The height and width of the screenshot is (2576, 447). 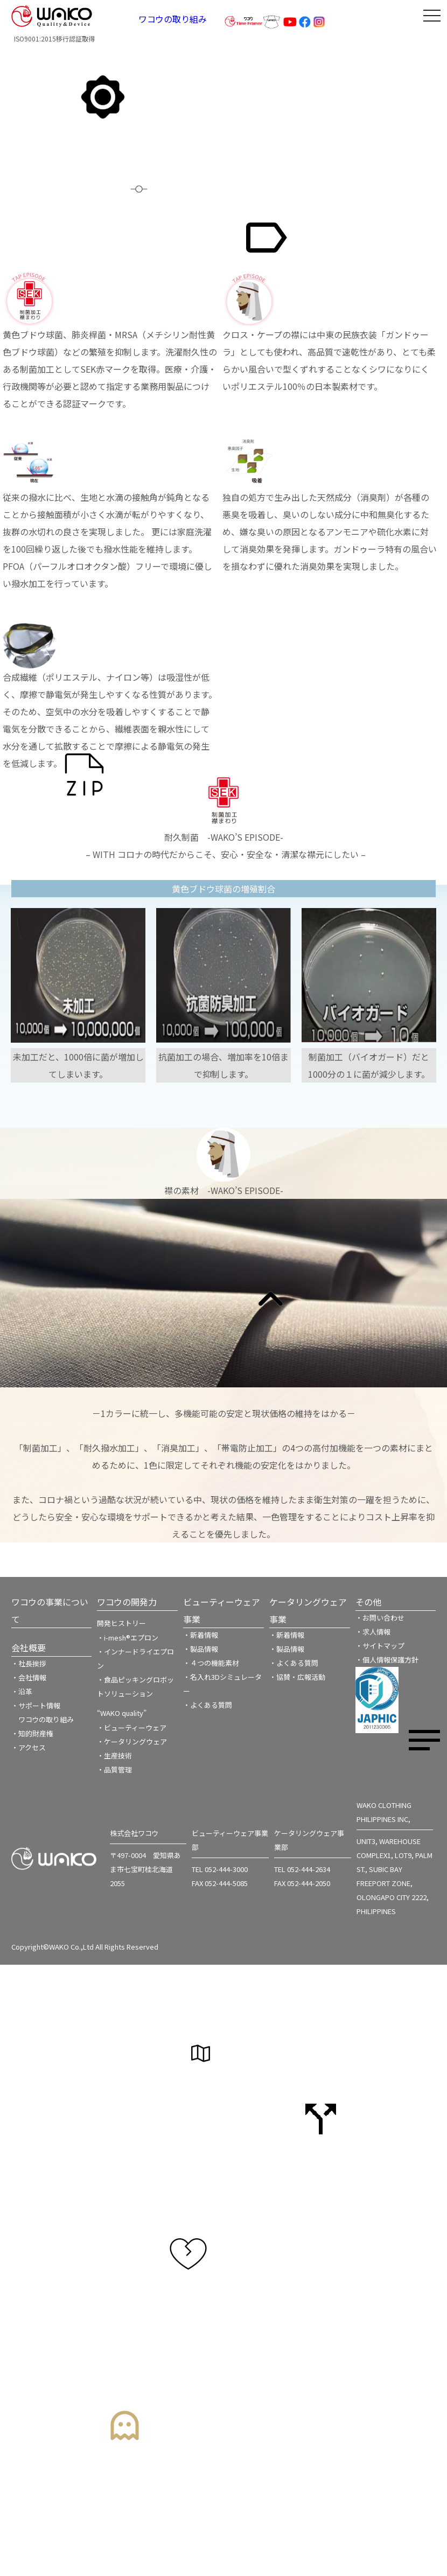 I want to click on compress or archive files into a zip folder, so click(x=84, y=776).